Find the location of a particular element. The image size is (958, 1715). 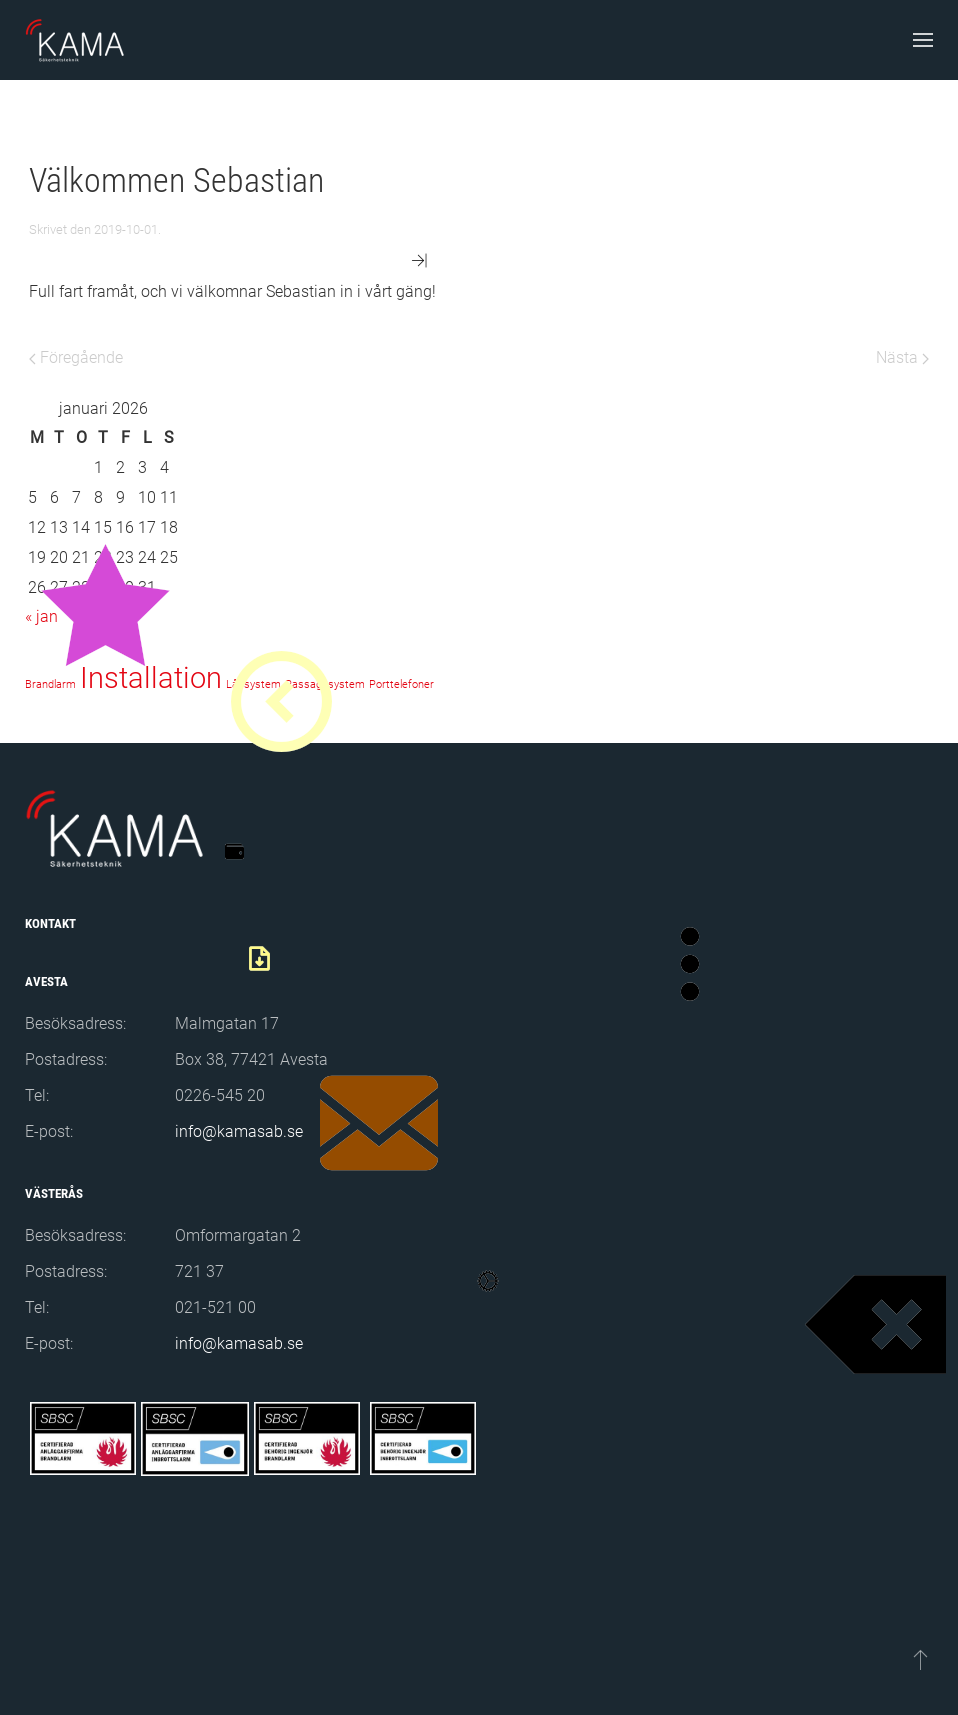

download file is located at coordinates (259, 958).